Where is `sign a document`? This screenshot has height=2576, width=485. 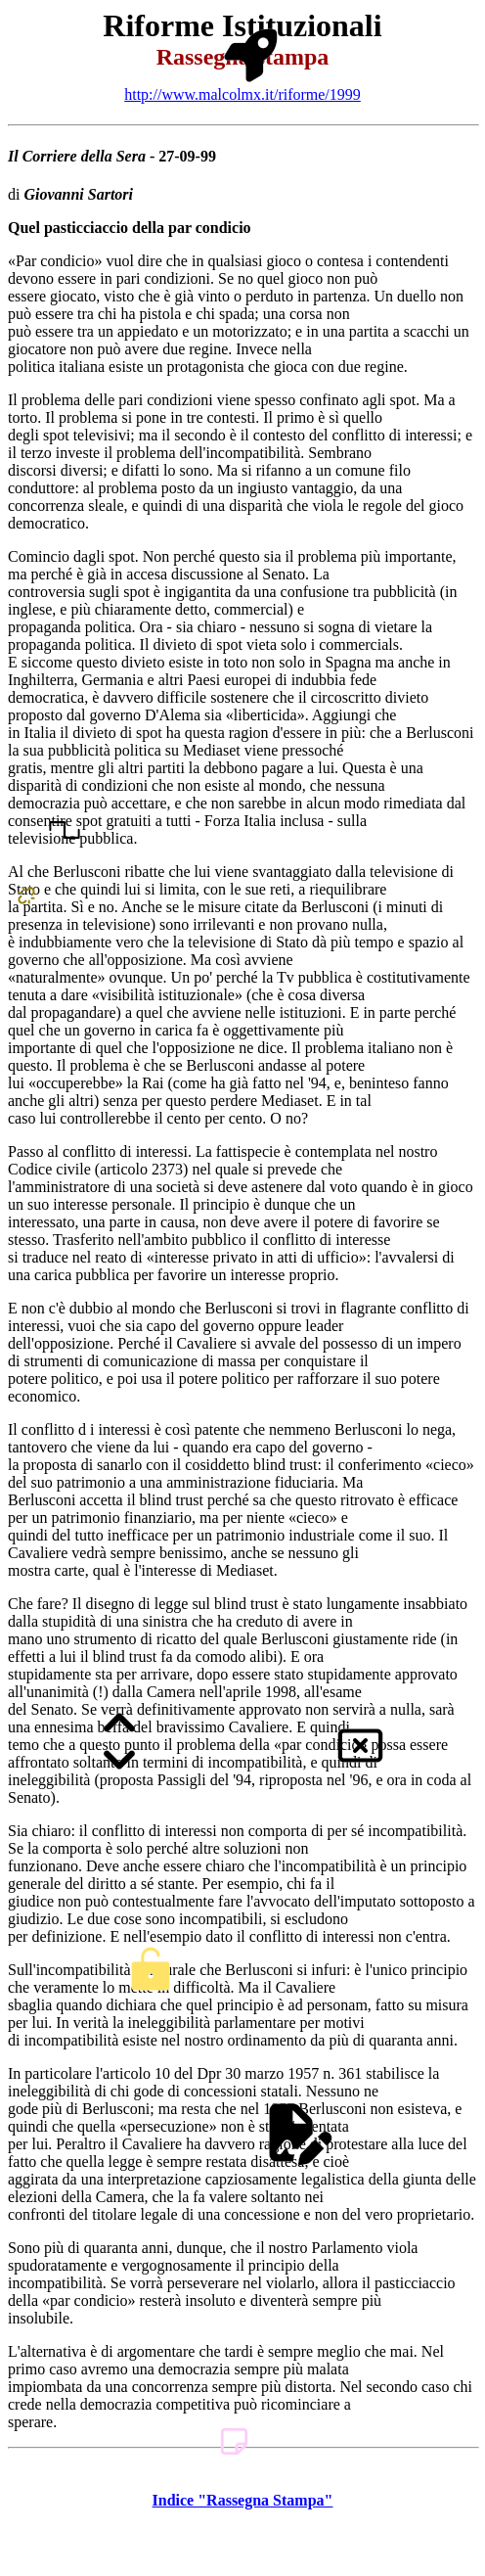
sign a document is located at coordinates (298, 2133).